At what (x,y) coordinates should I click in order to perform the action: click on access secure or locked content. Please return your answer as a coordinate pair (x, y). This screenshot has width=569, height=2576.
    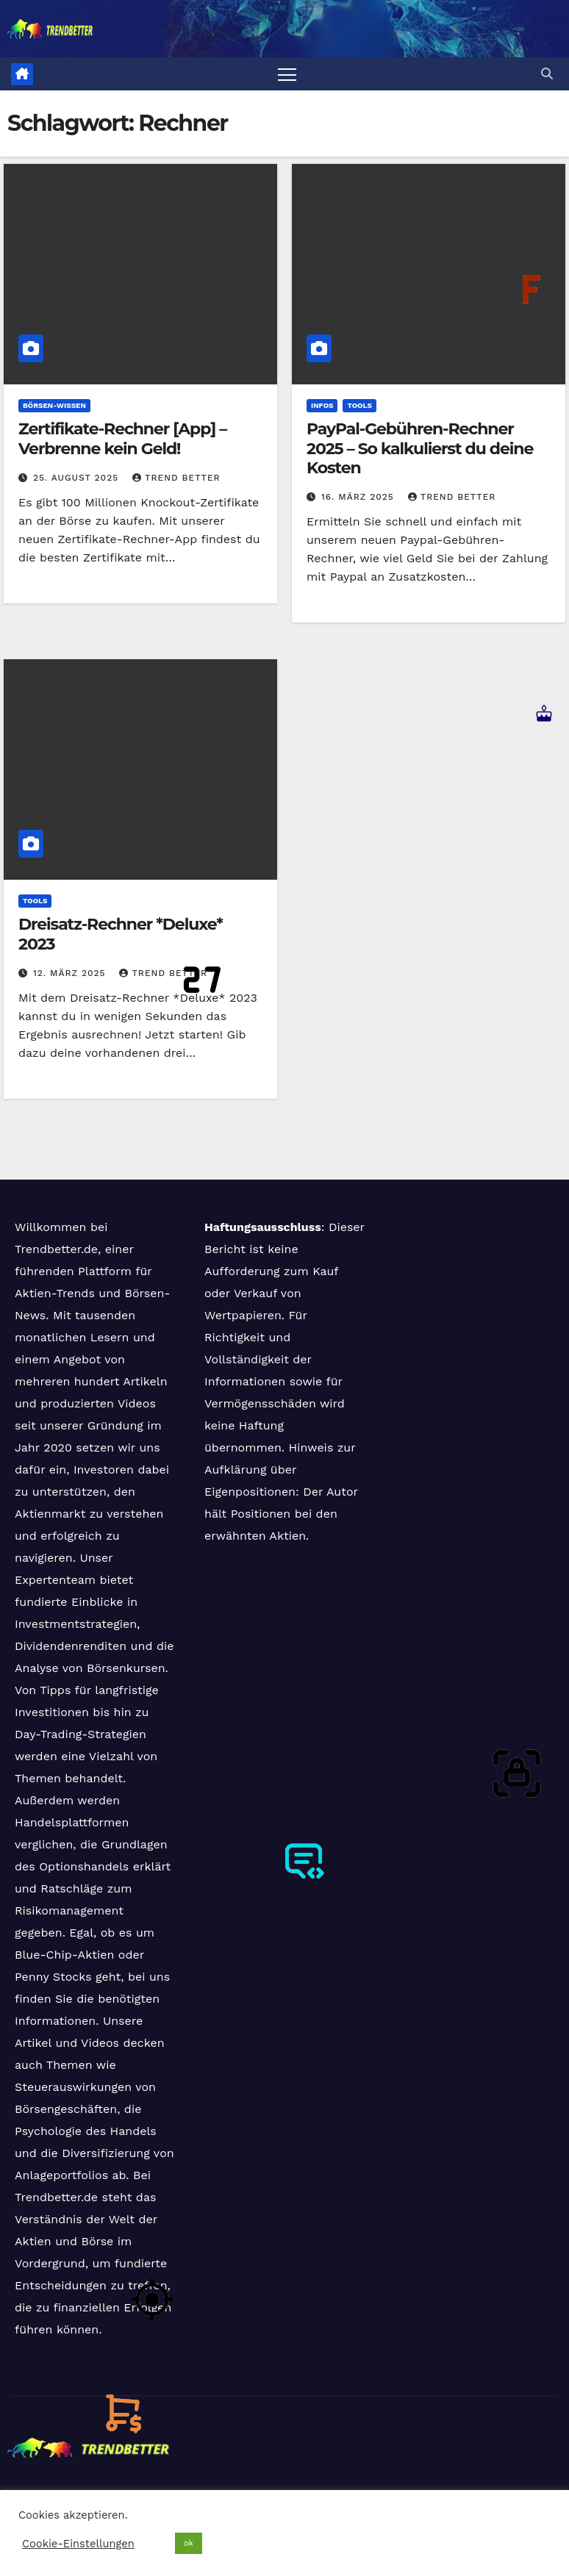
    Looking at the image, I should click on (517, 1773).